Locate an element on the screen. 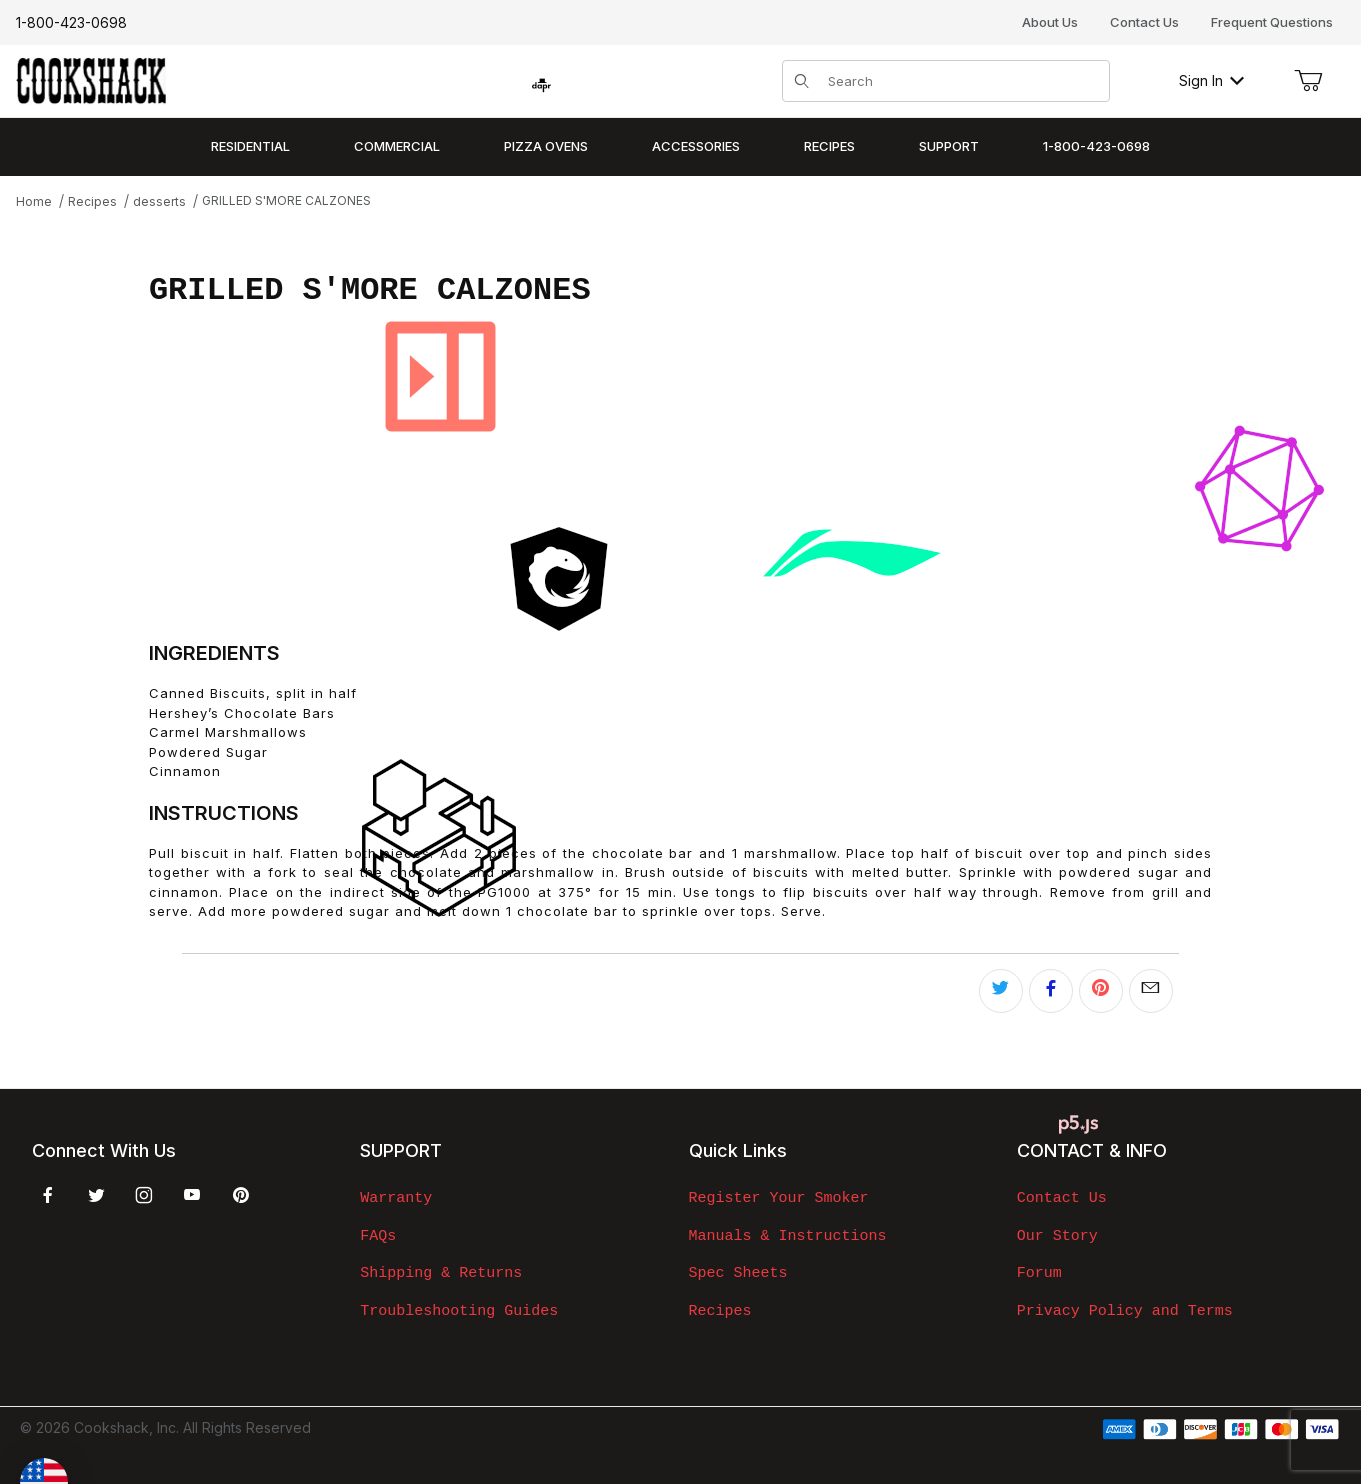  dapr distributed application runtime logo is located at coordinates (541, 85).